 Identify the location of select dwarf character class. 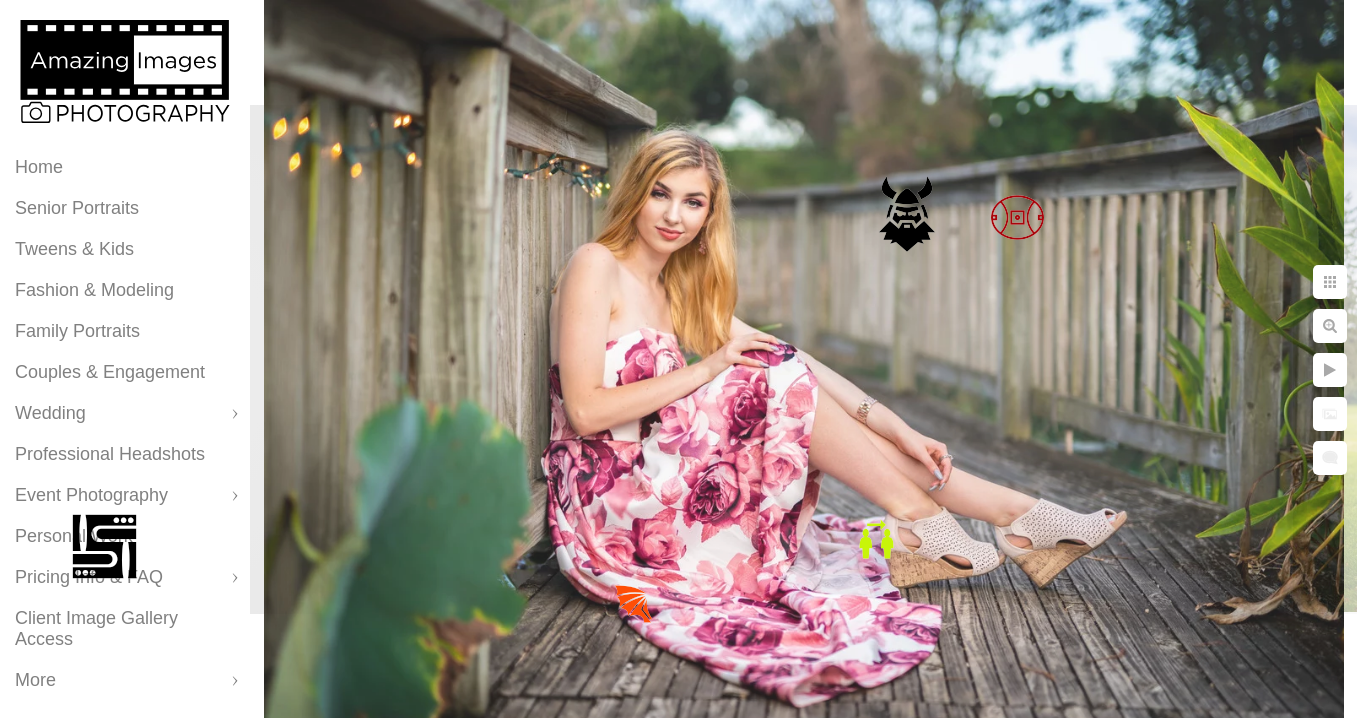
(907, 214).